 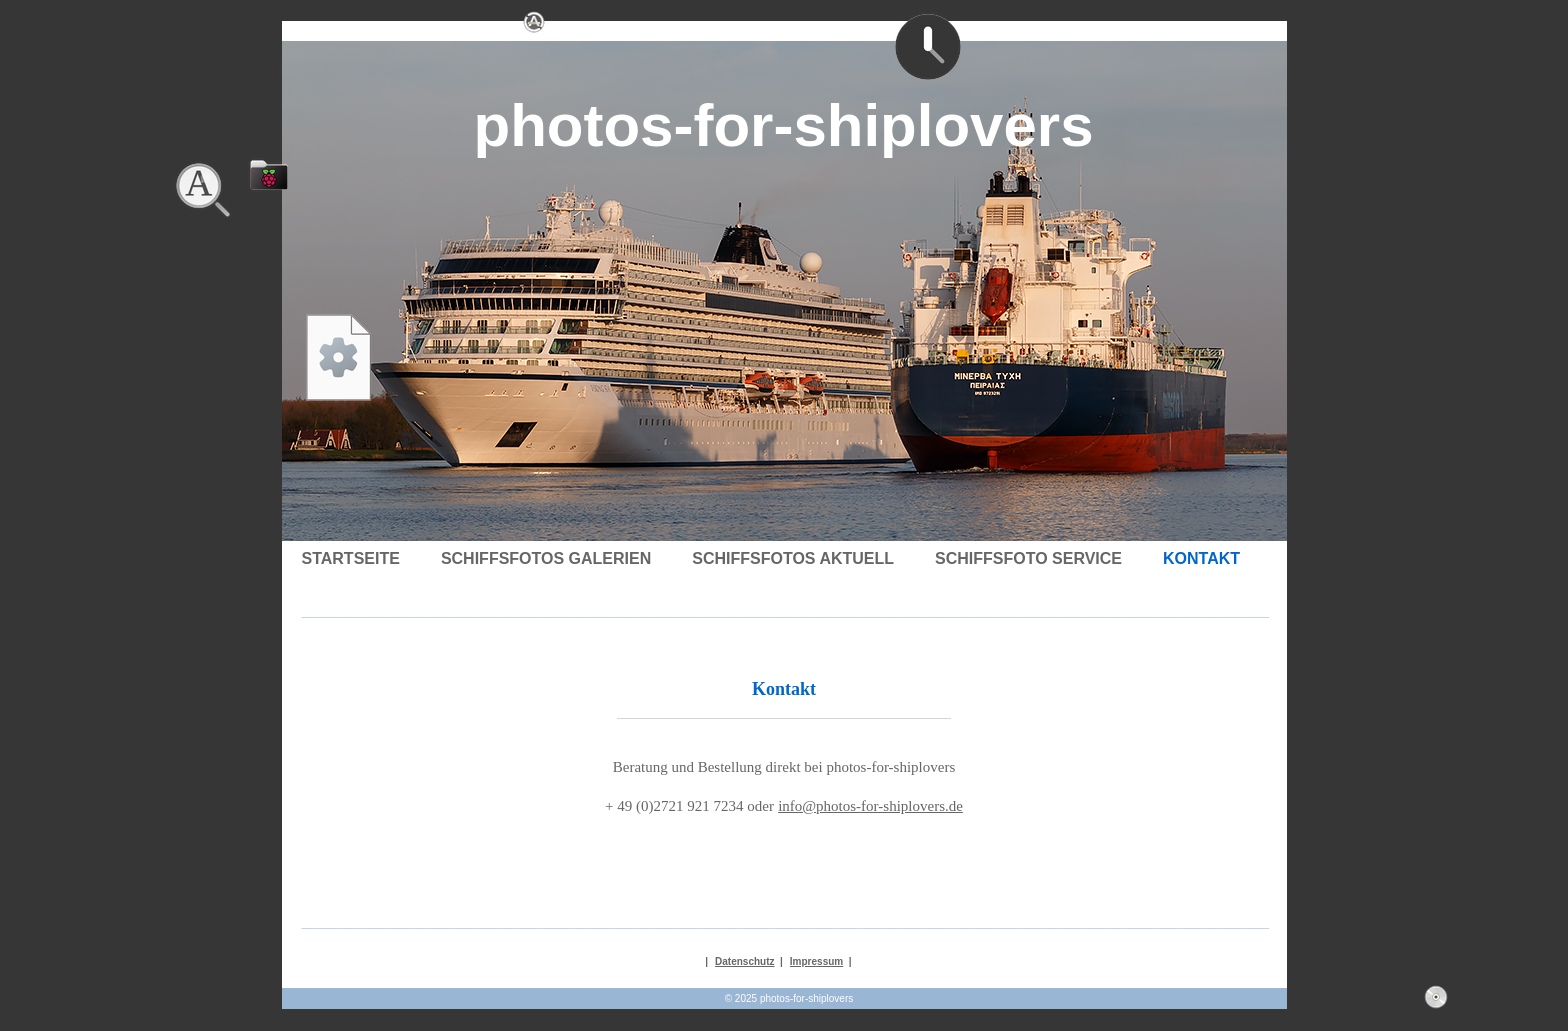 I want to click on open the software updater application, so click(x=534, y=22).